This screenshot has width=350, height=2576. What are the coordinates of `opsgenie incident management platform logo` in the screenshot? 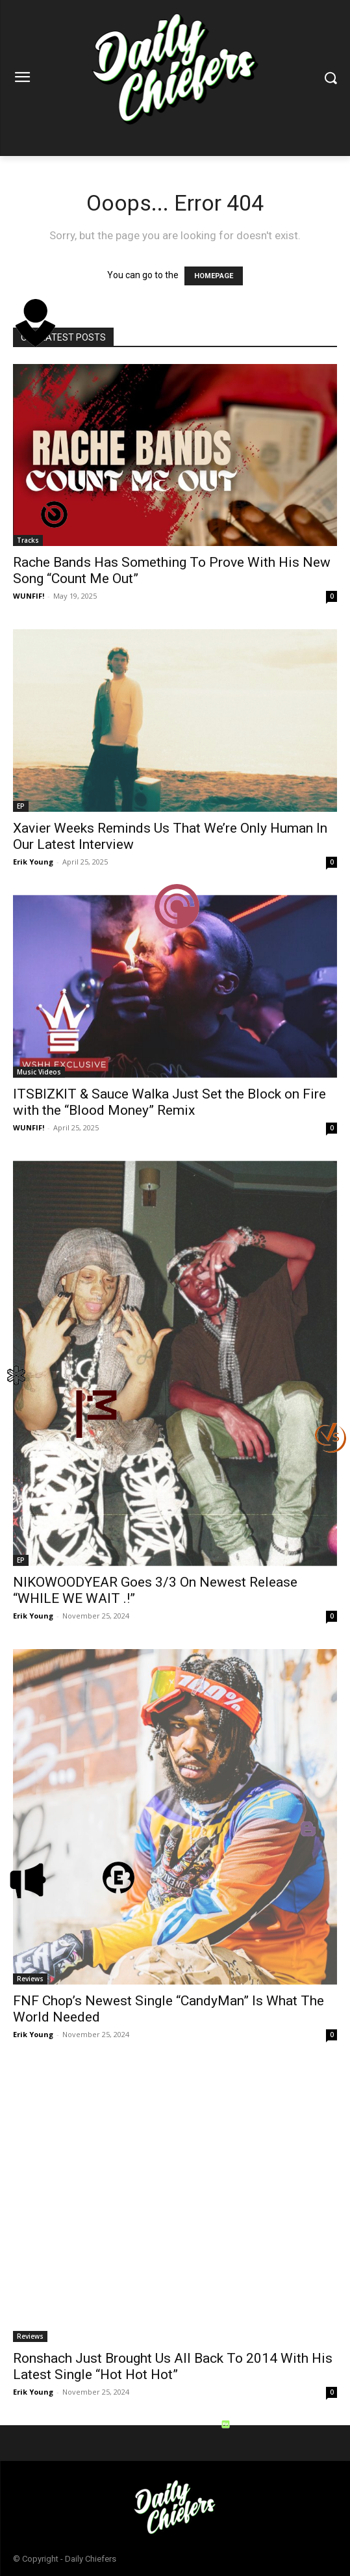 It's located at (35, 322).